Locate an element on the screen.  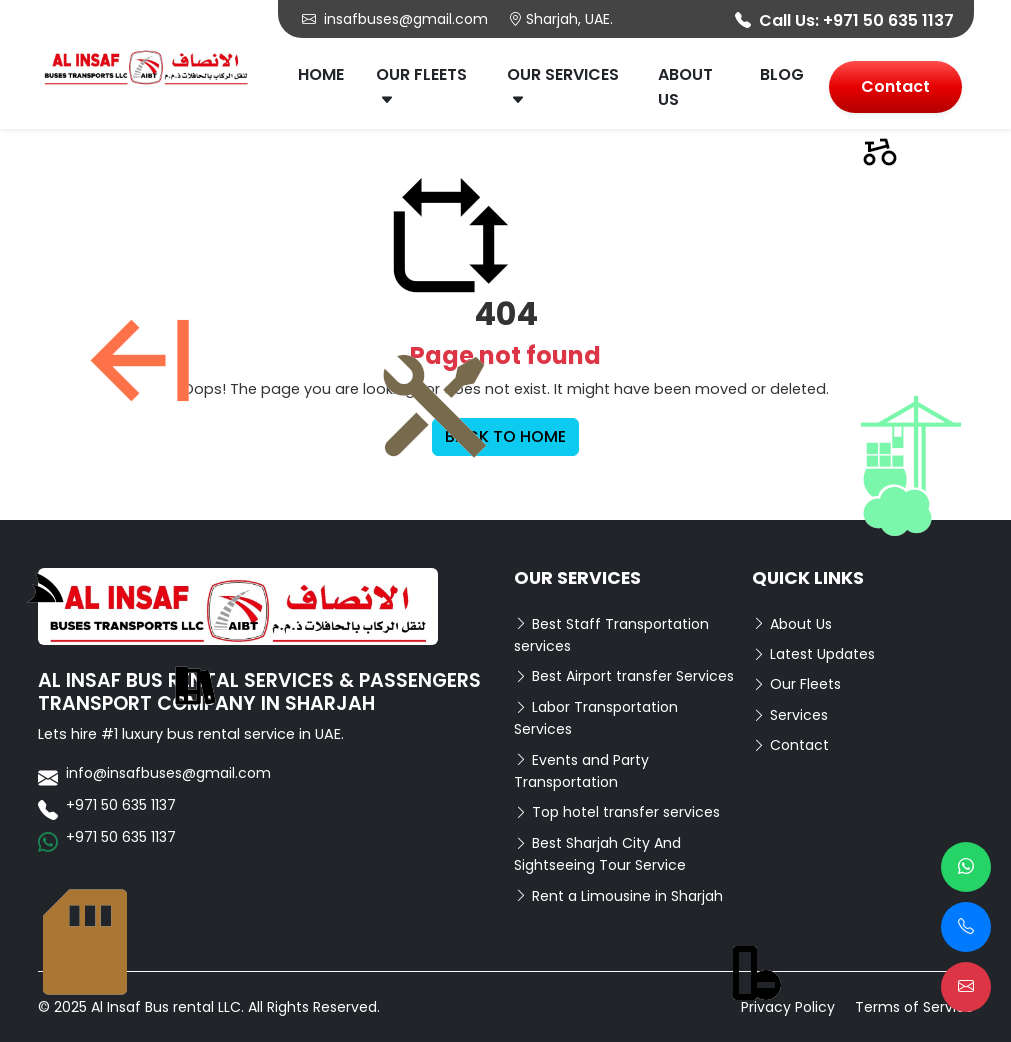
access external storage is located at coordinates (85, 942).